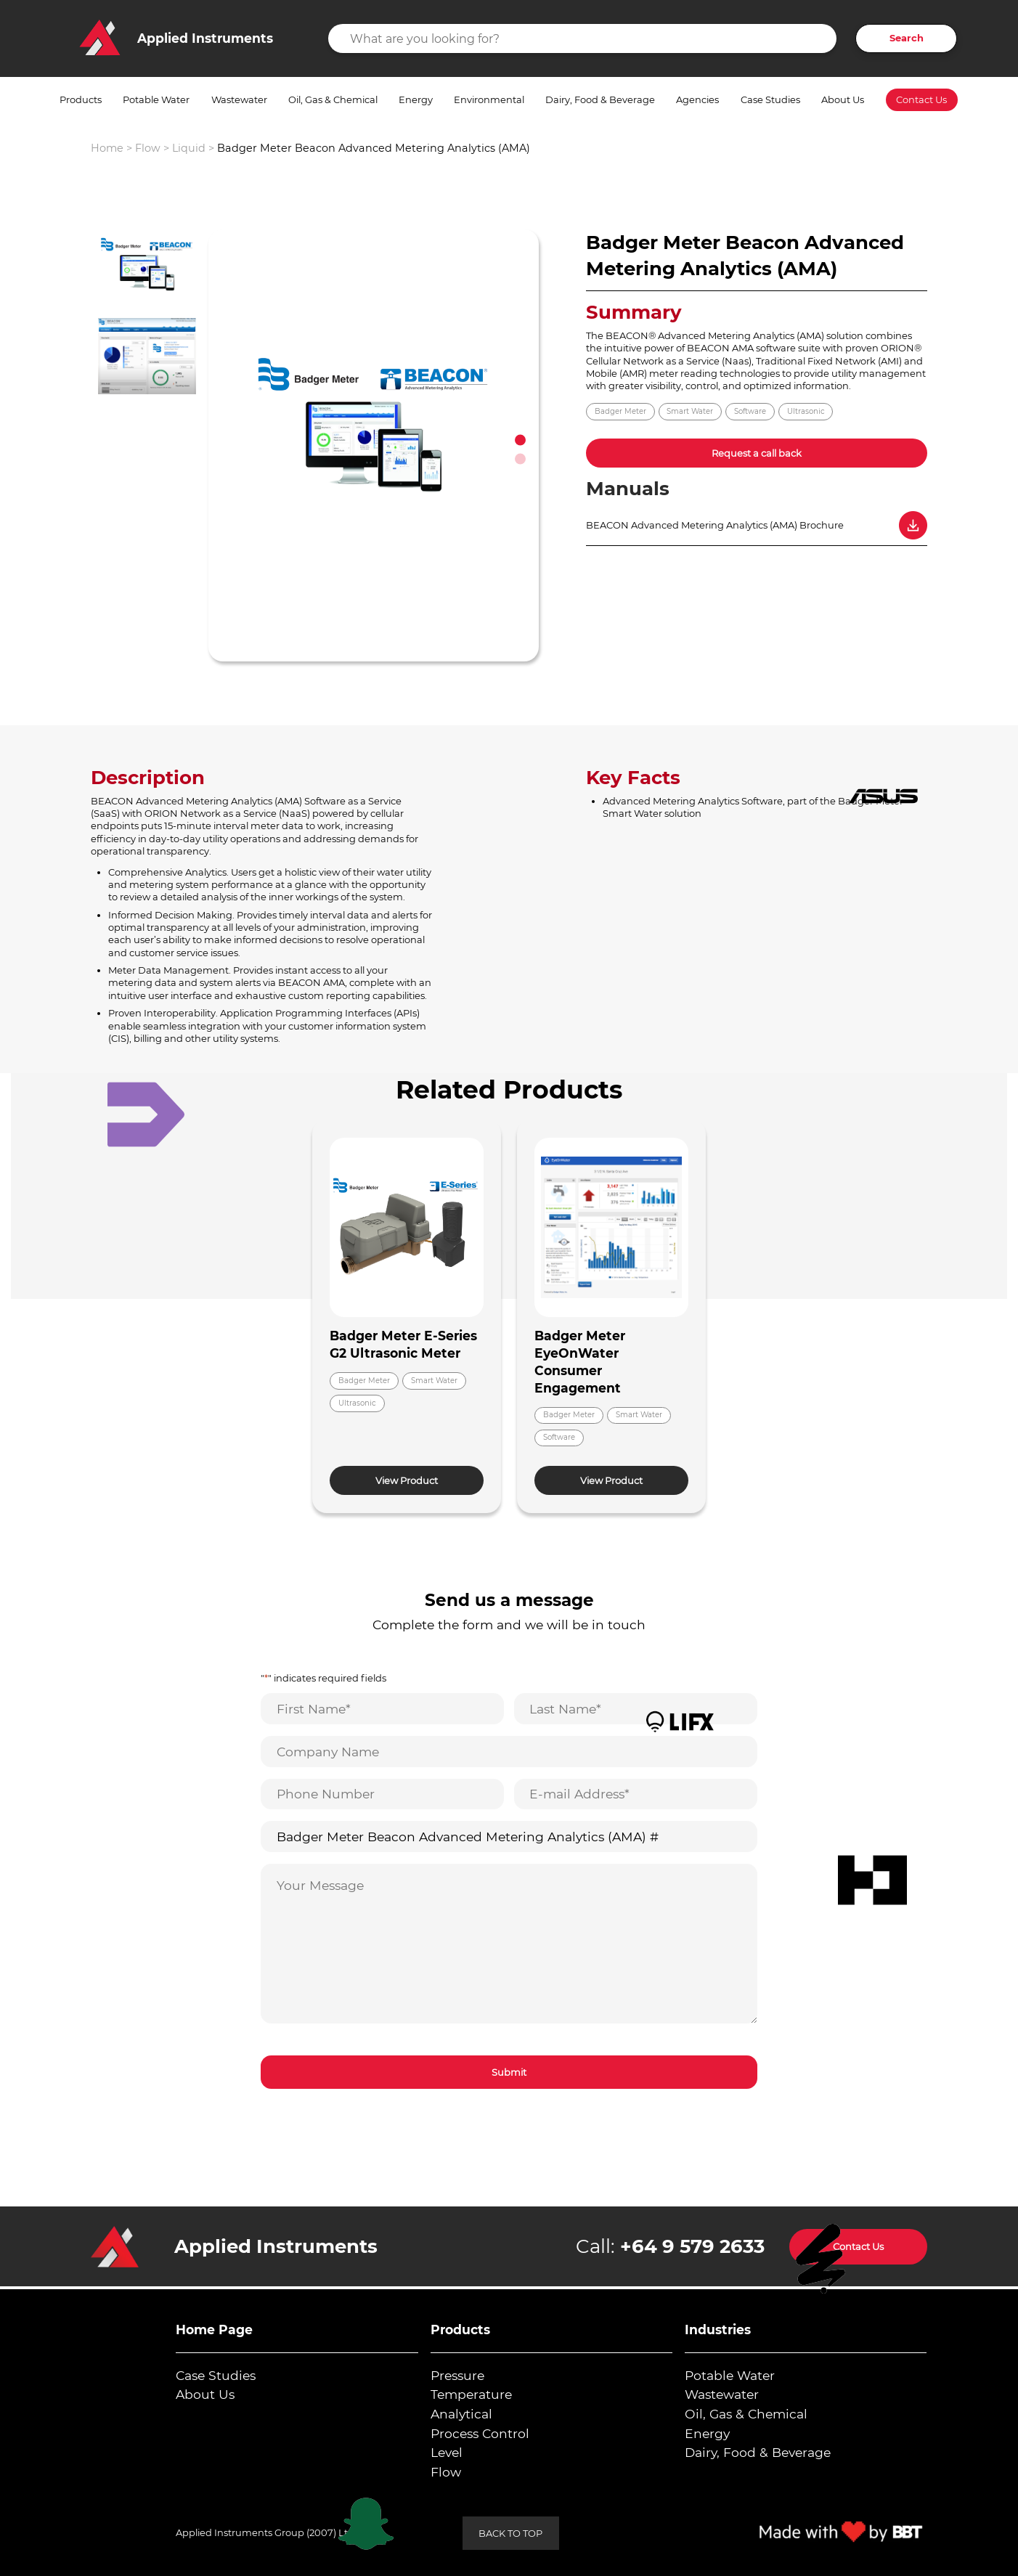  Describe the element at coordinates (820, 2259) in the screenshot. I see `visit envato marketplace` at that location.